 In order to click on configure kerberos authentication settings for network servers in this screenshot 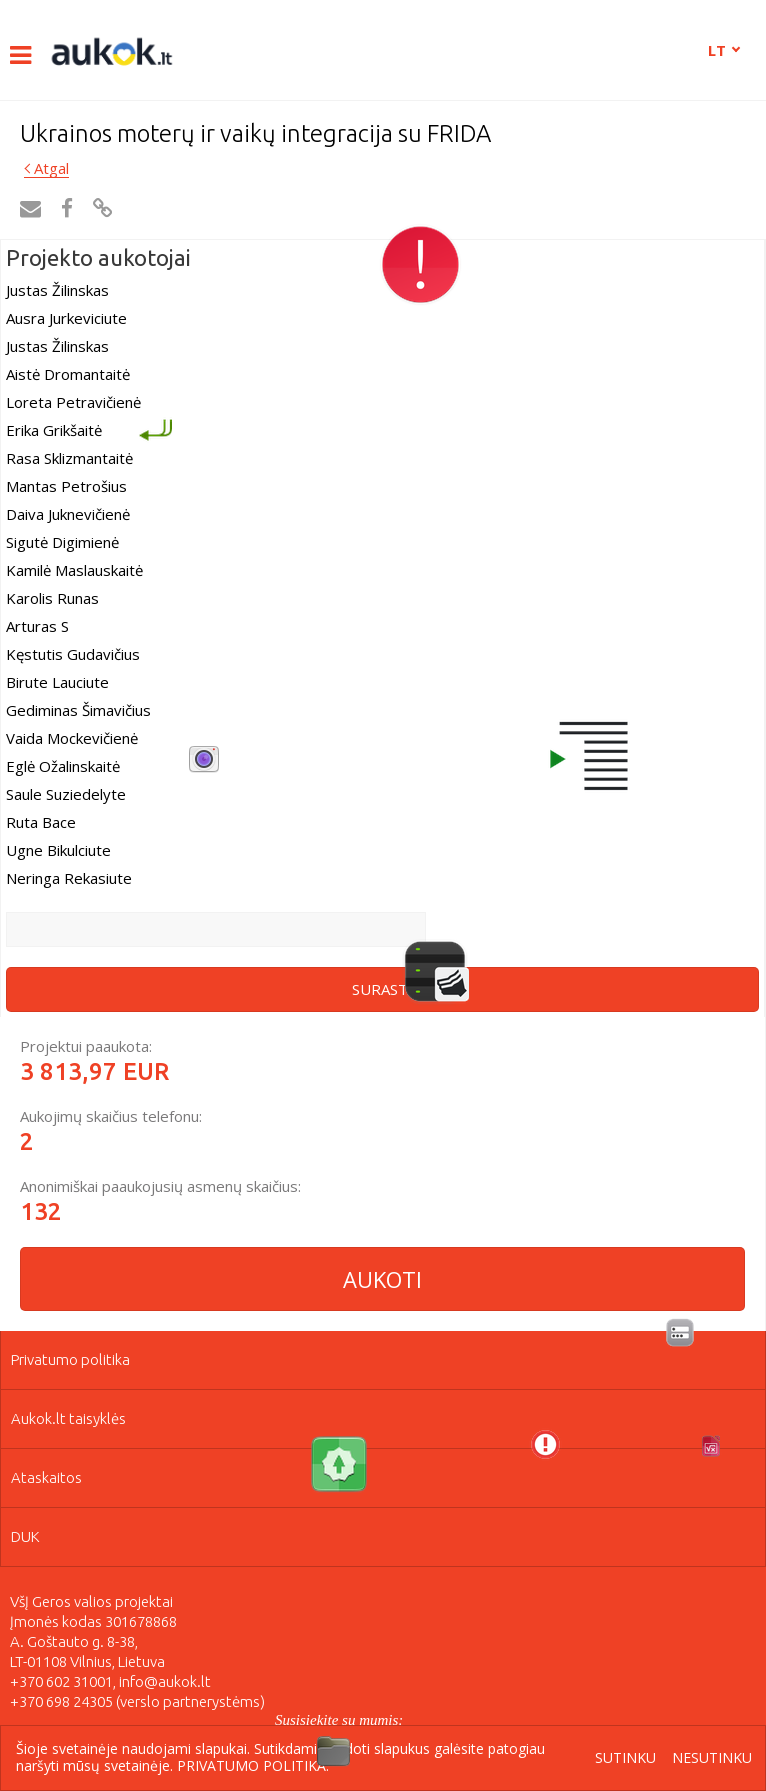, I will do `click(435, 972)`.